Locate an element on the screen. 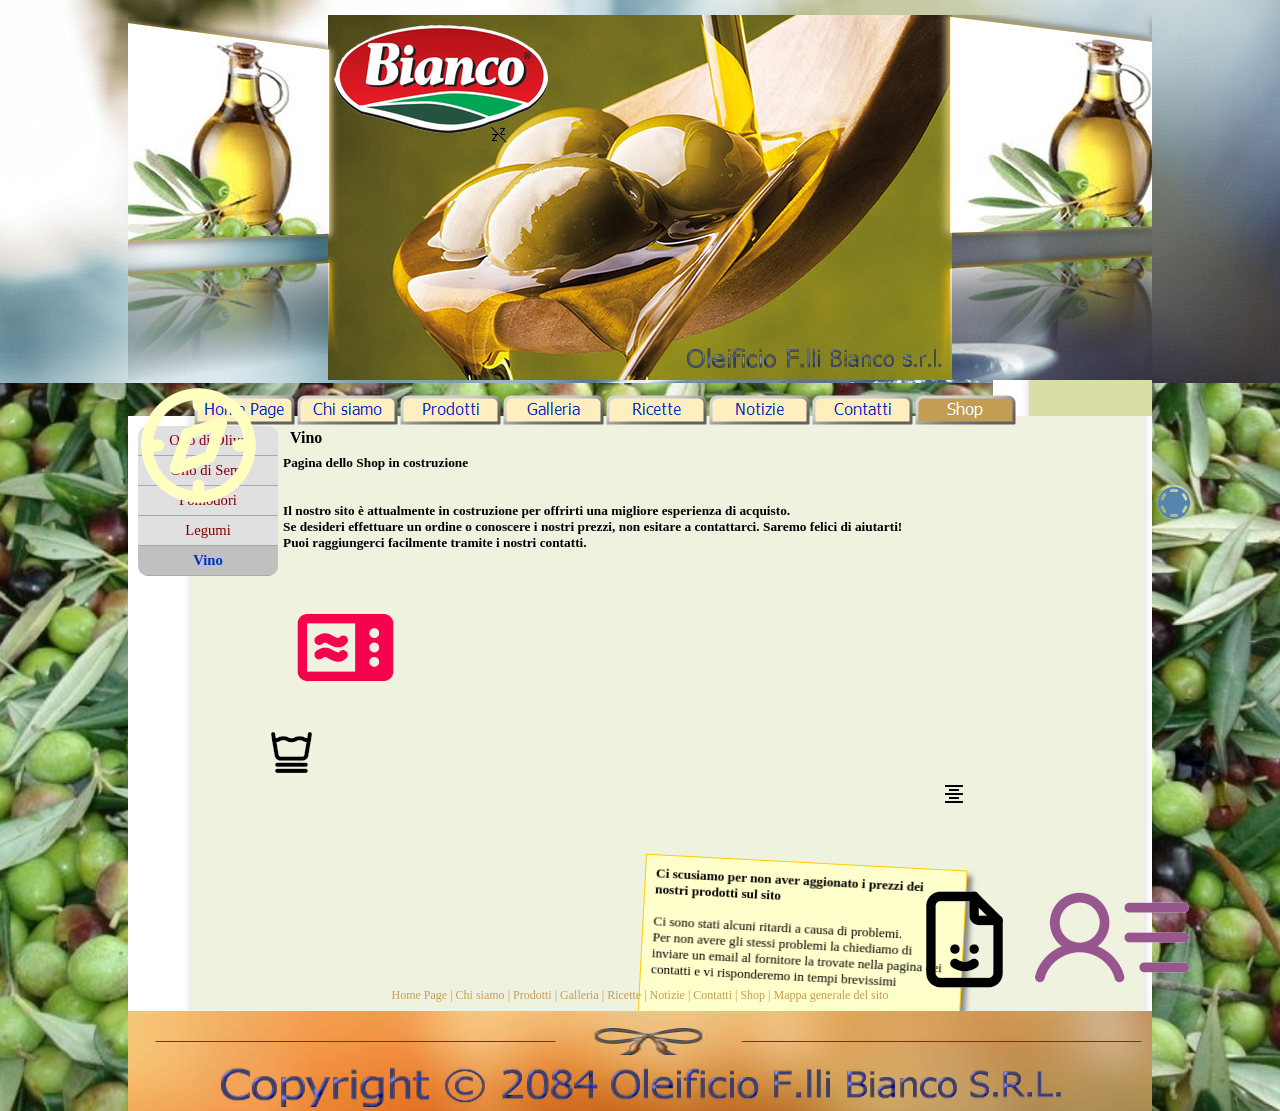 This screenshot has height=1111, width=1280. access navigation or direction features is located at coordinates (198, 445).